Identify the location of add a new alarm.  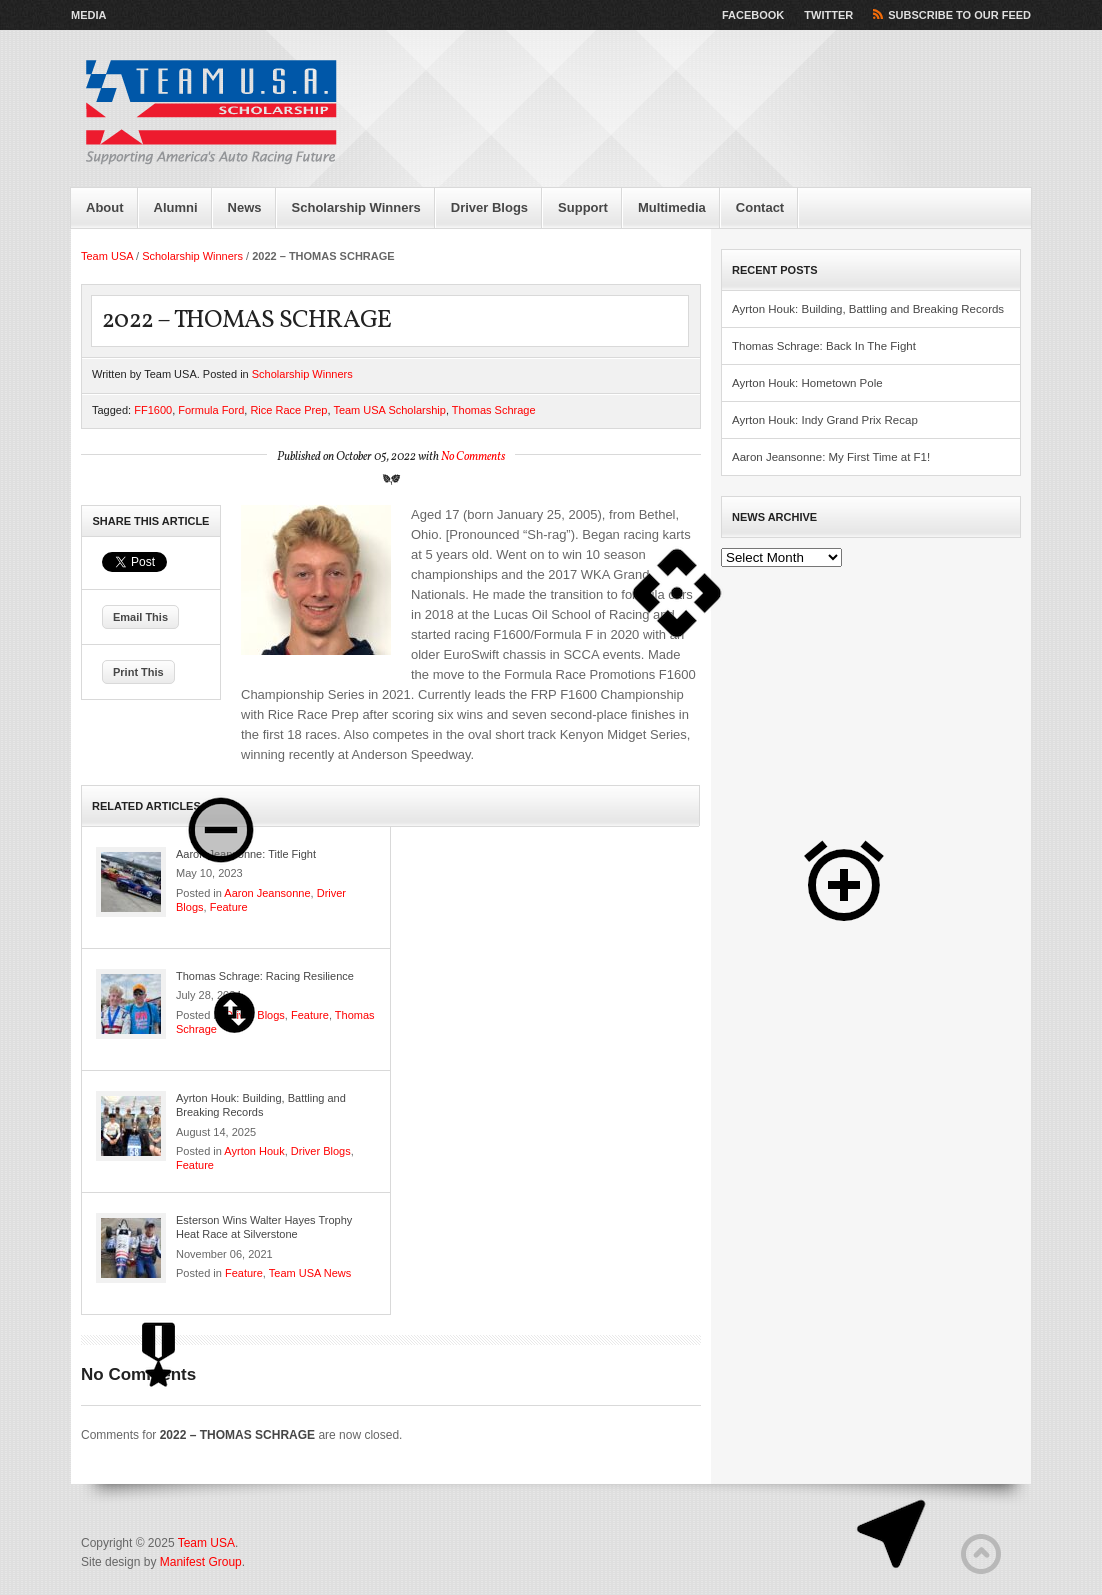
(844, 881).